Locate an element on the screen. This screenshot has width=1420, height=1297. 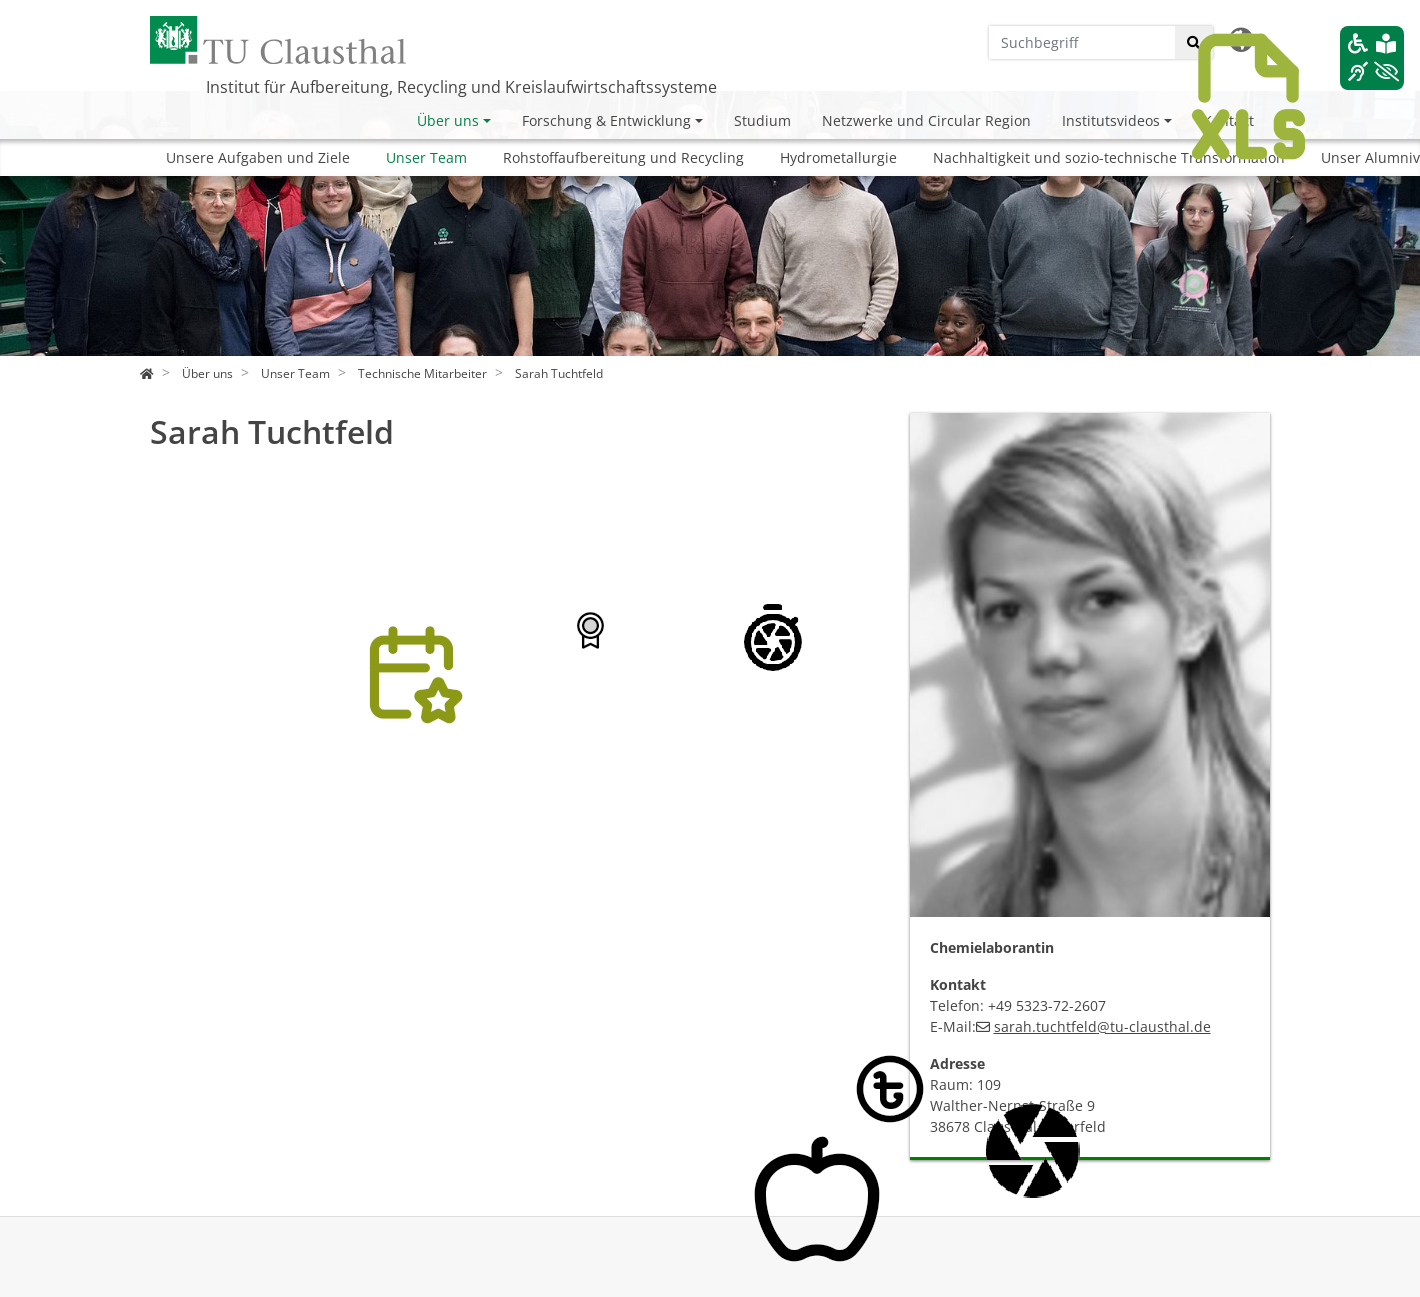
bangladeshi taka currency is located at coordinates (890, 1089).